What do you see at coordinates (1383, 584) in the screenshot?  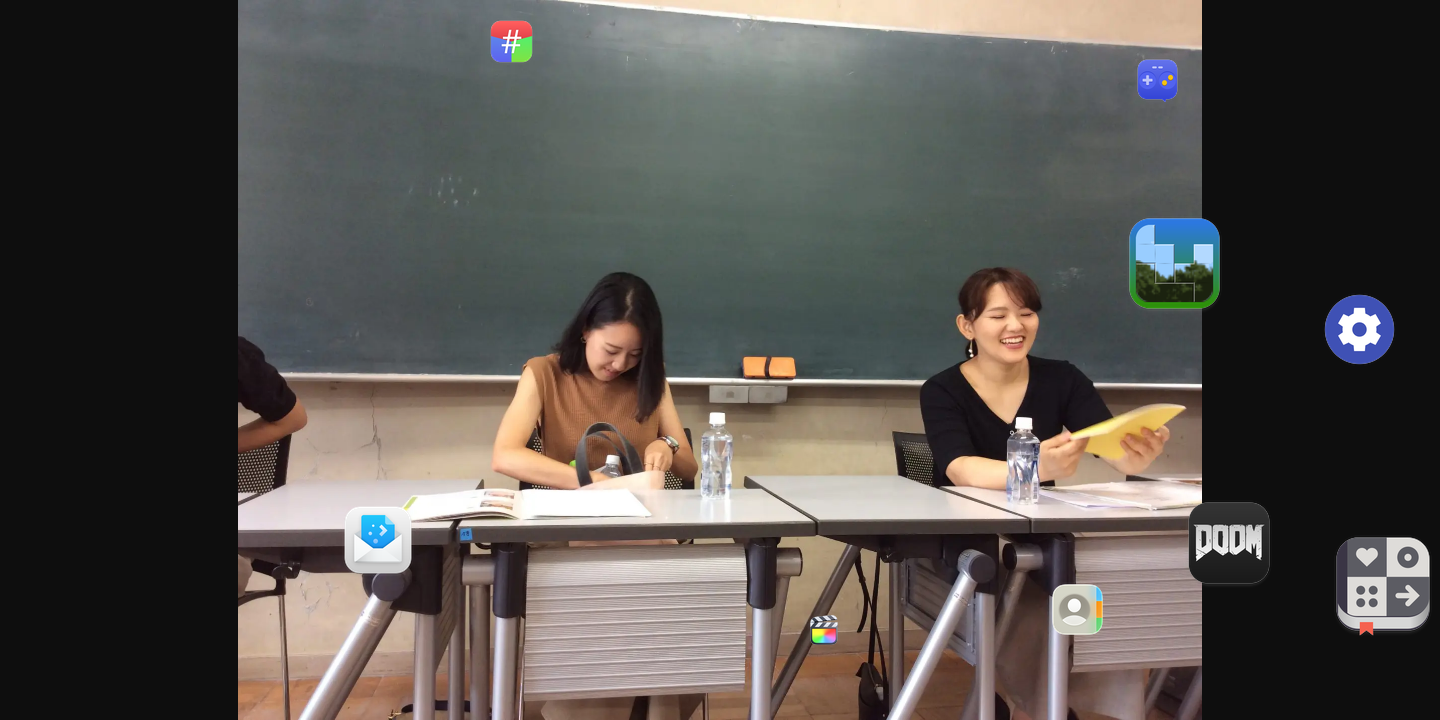 I see `open the icon library app` at bounding box center [1383, 584].